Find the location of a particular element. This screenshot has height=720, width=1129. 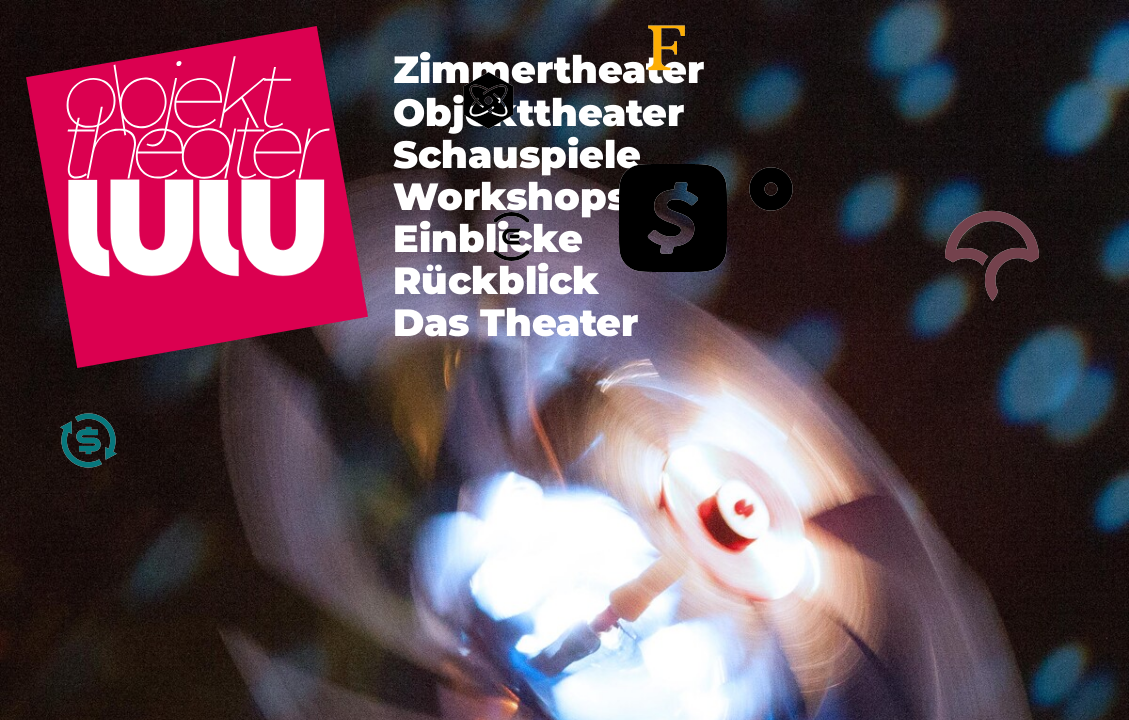

start recording audio or video is located at coordinates (771, 189).